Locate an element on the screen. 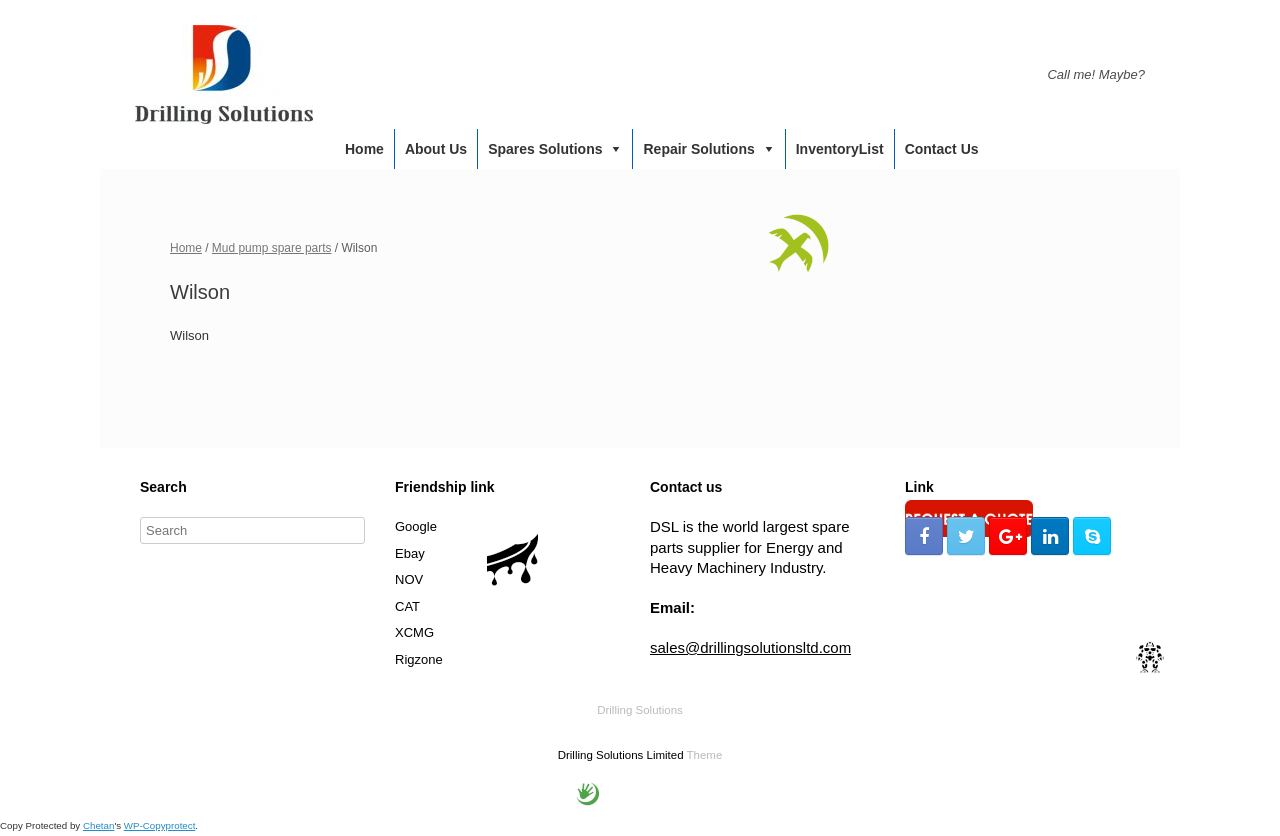  indicates a critical hit or bleeding damage effect is located at coordinates (512, 559).